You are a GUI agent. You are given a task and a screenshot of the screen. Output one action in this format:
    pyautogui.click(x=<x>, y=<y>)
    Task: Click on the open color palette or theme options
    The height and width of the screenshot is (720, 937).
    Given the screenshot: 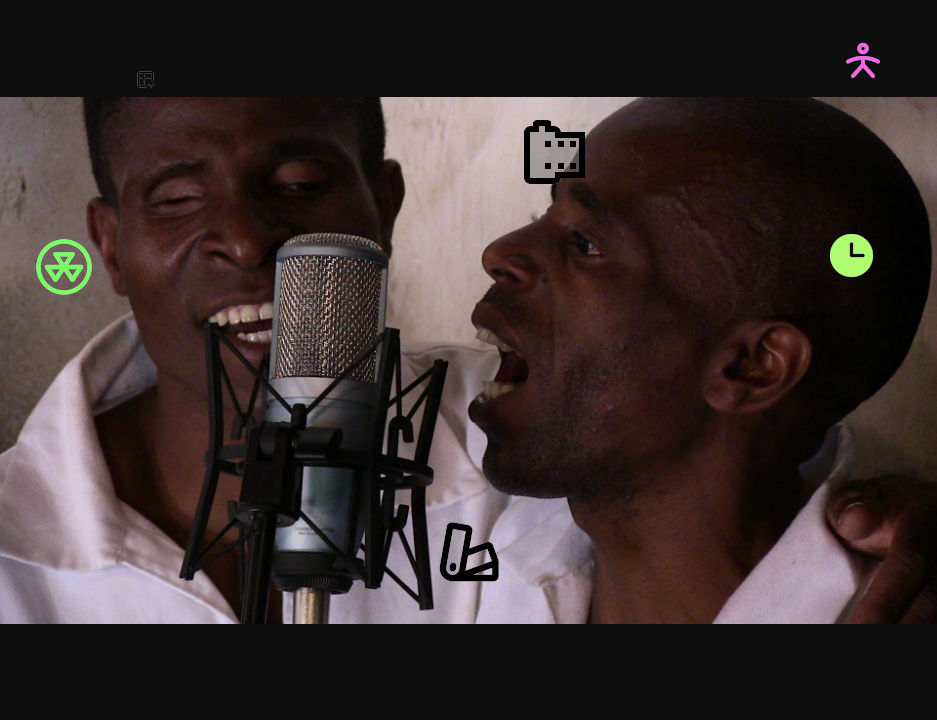 What is the action you would take?
    pyautogui.click(x=467, y=554)
    